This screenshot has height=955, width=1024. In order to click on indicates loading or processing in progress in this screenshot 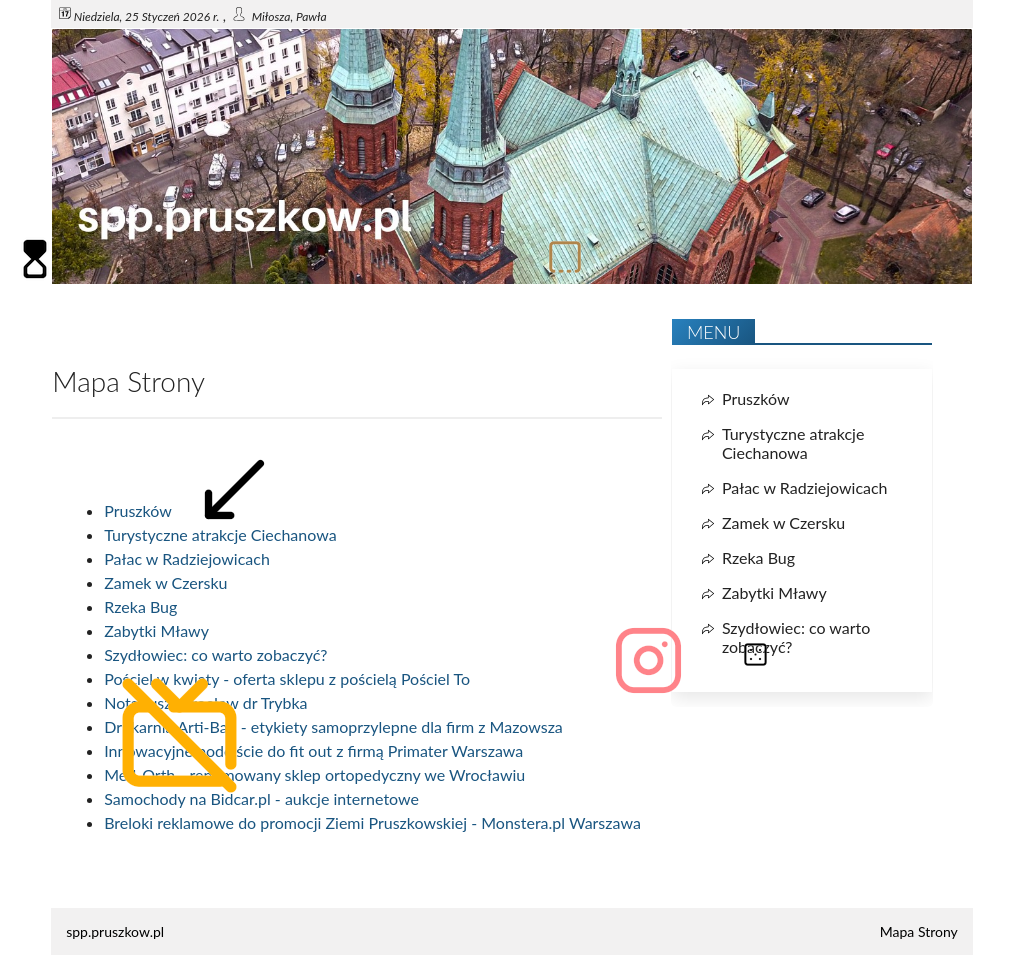, I will do `click(35, 259)`.